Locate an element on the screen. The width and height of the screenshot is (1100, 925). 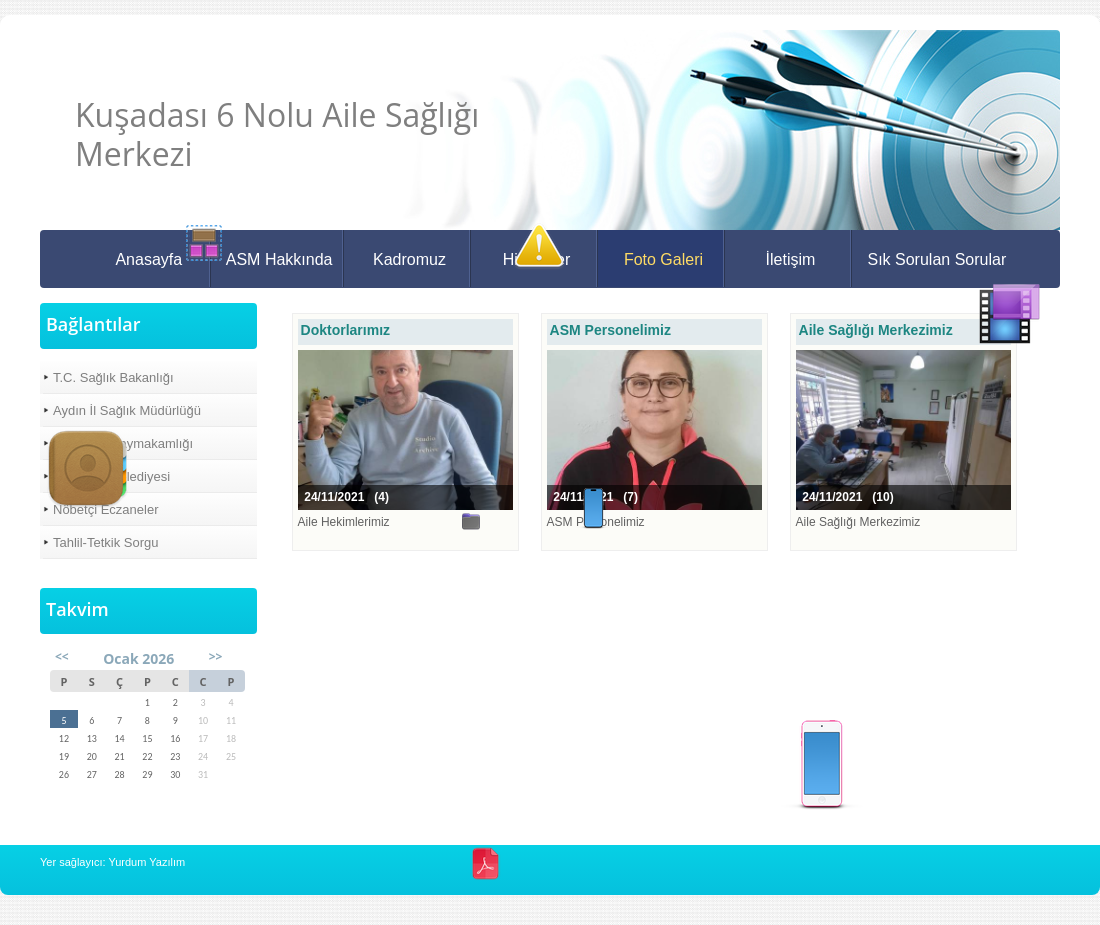
select all items in the current view is located at coordinates (204, 243).